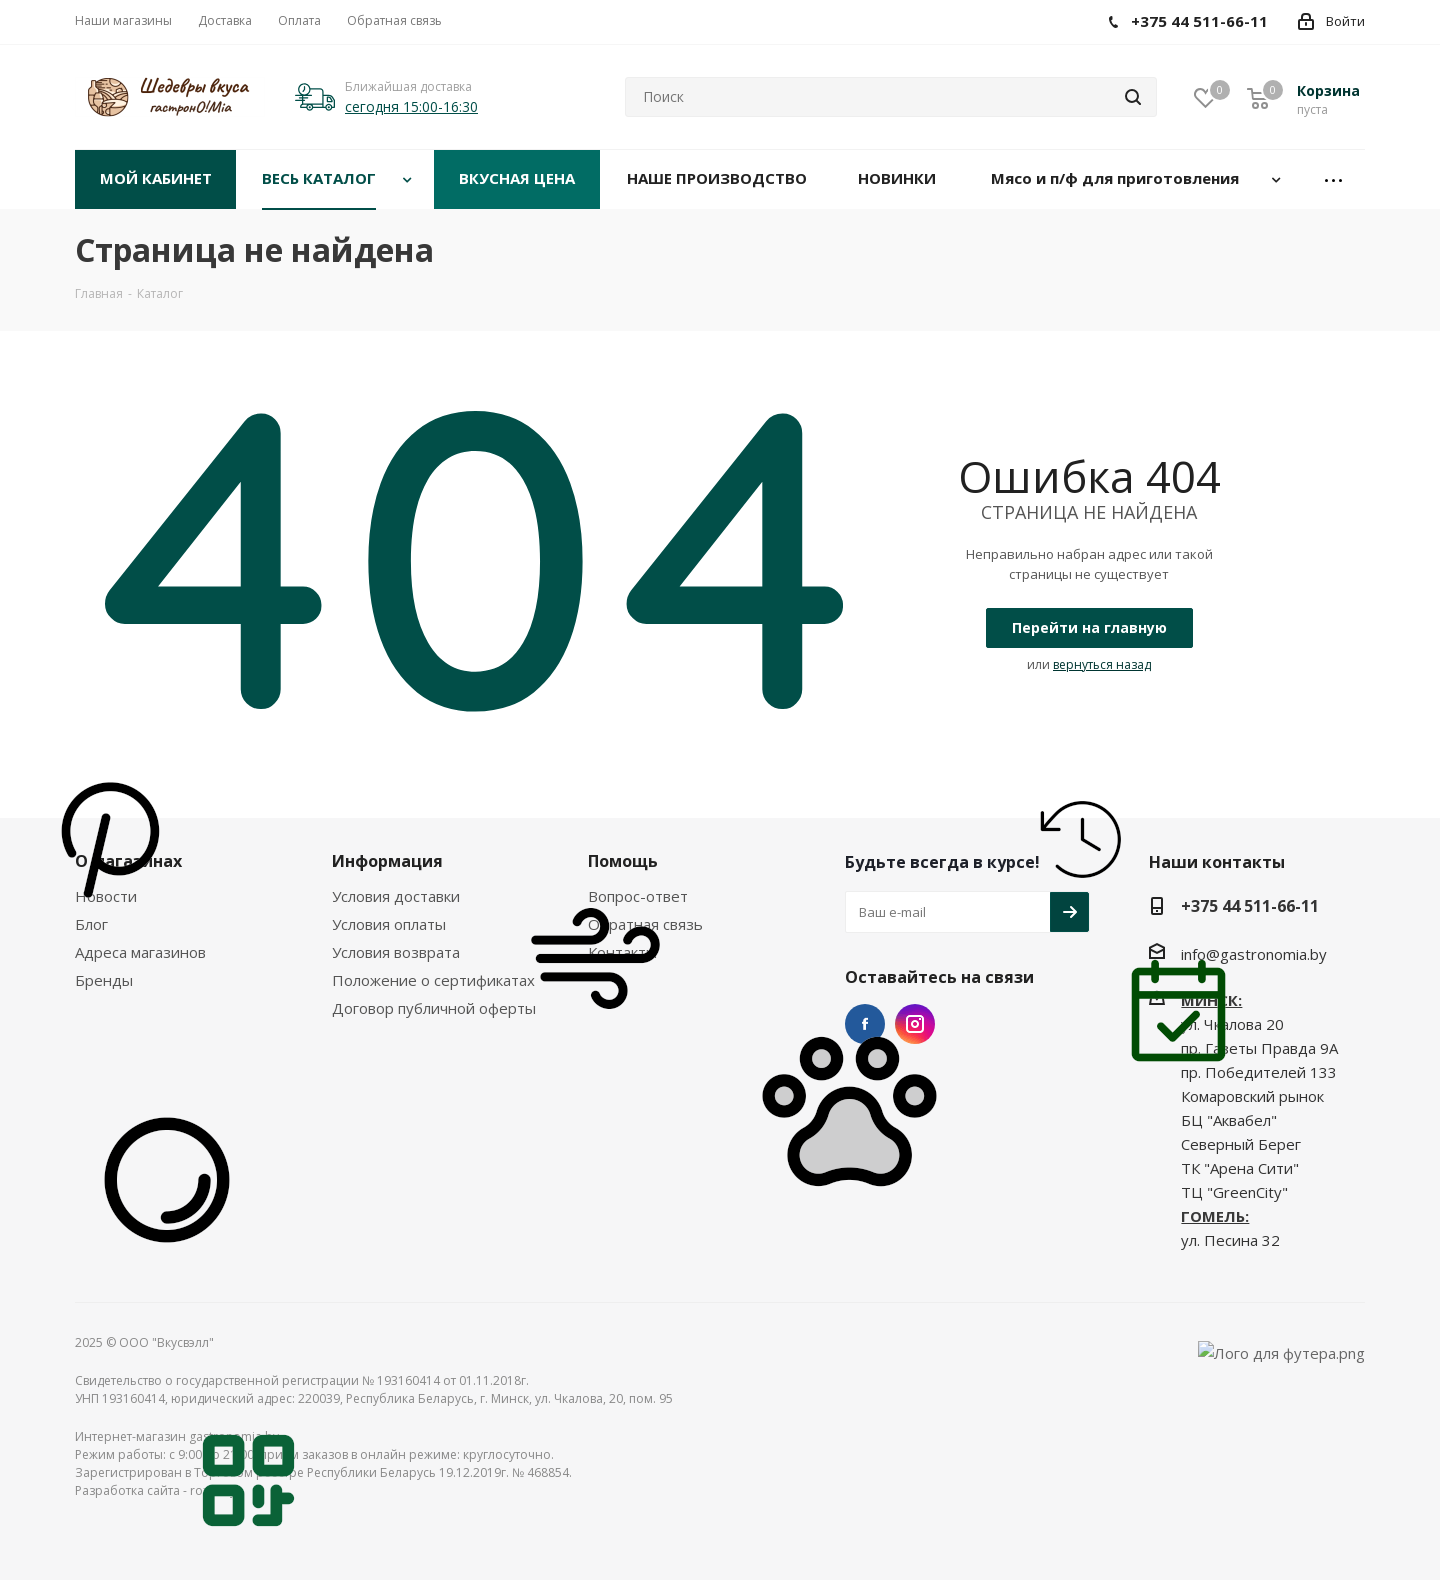 The image size is (1440, 1580). Describe the element at coordinates (595, 958) in the screenshot. I see `indicates current wind conditions` at that location.